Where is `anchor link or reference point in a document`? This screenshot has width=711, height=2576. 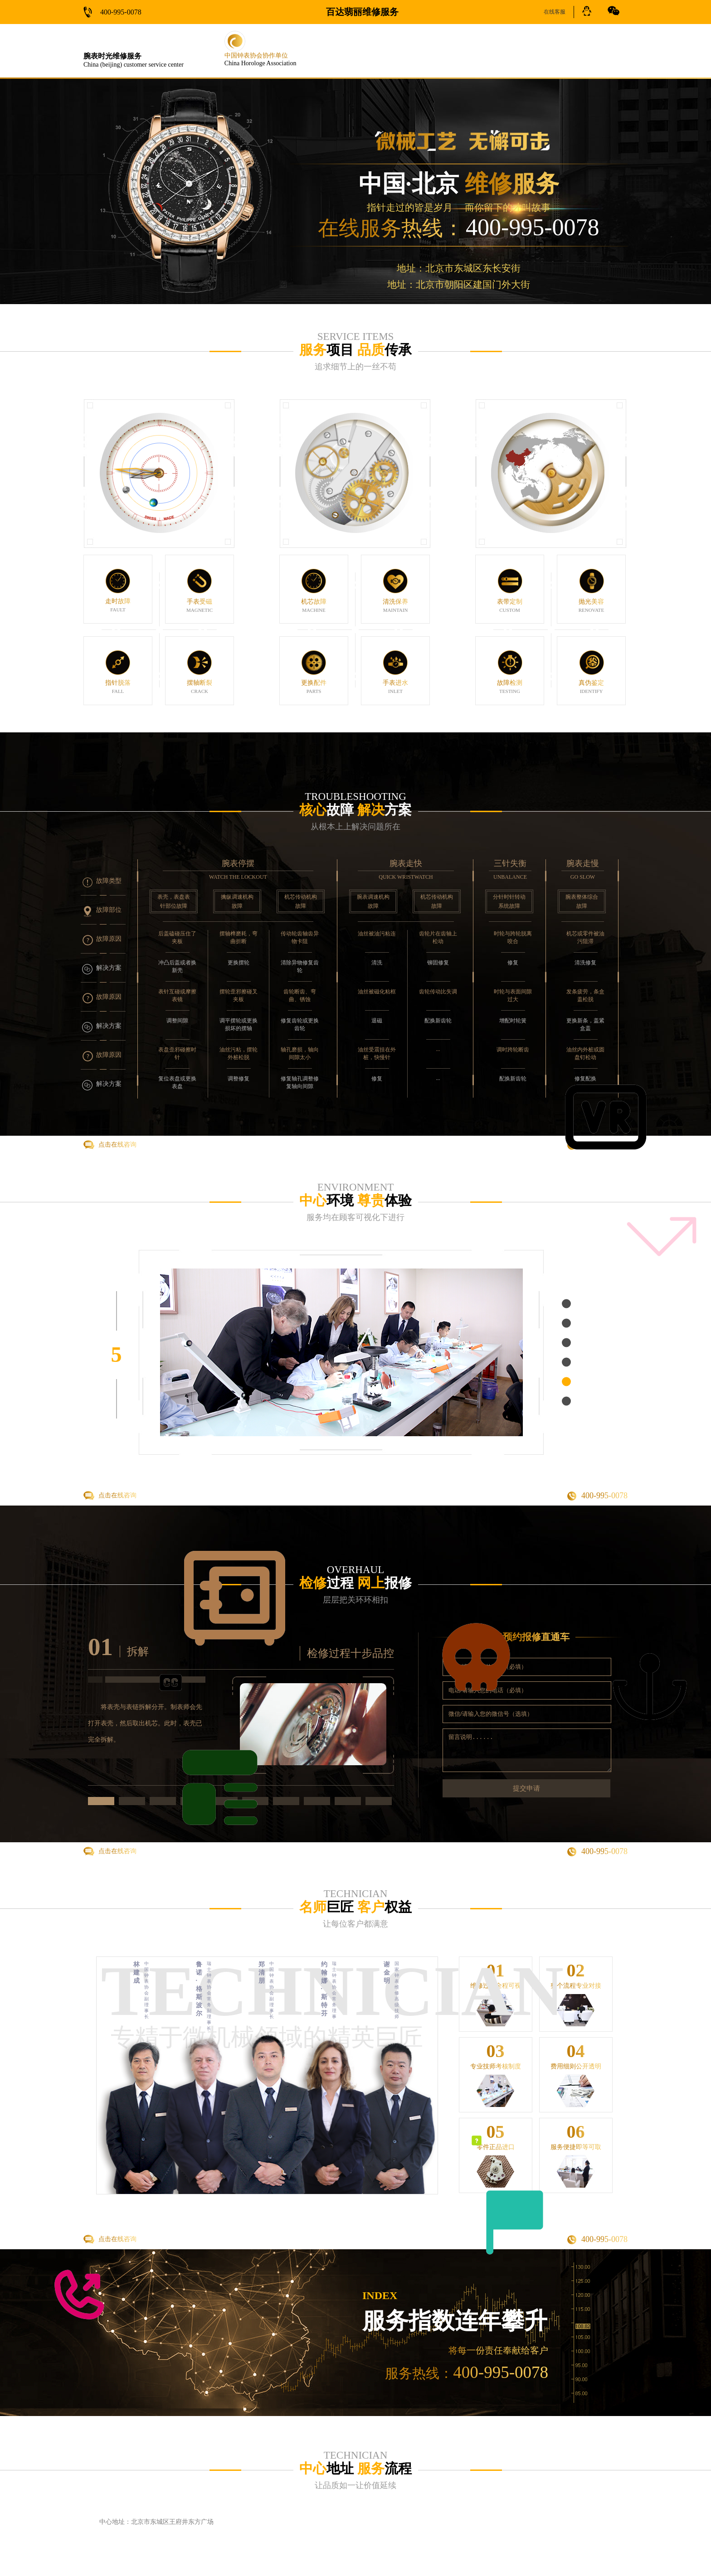
anchor link or reference point in a document is located at coordinates (650, 1686).